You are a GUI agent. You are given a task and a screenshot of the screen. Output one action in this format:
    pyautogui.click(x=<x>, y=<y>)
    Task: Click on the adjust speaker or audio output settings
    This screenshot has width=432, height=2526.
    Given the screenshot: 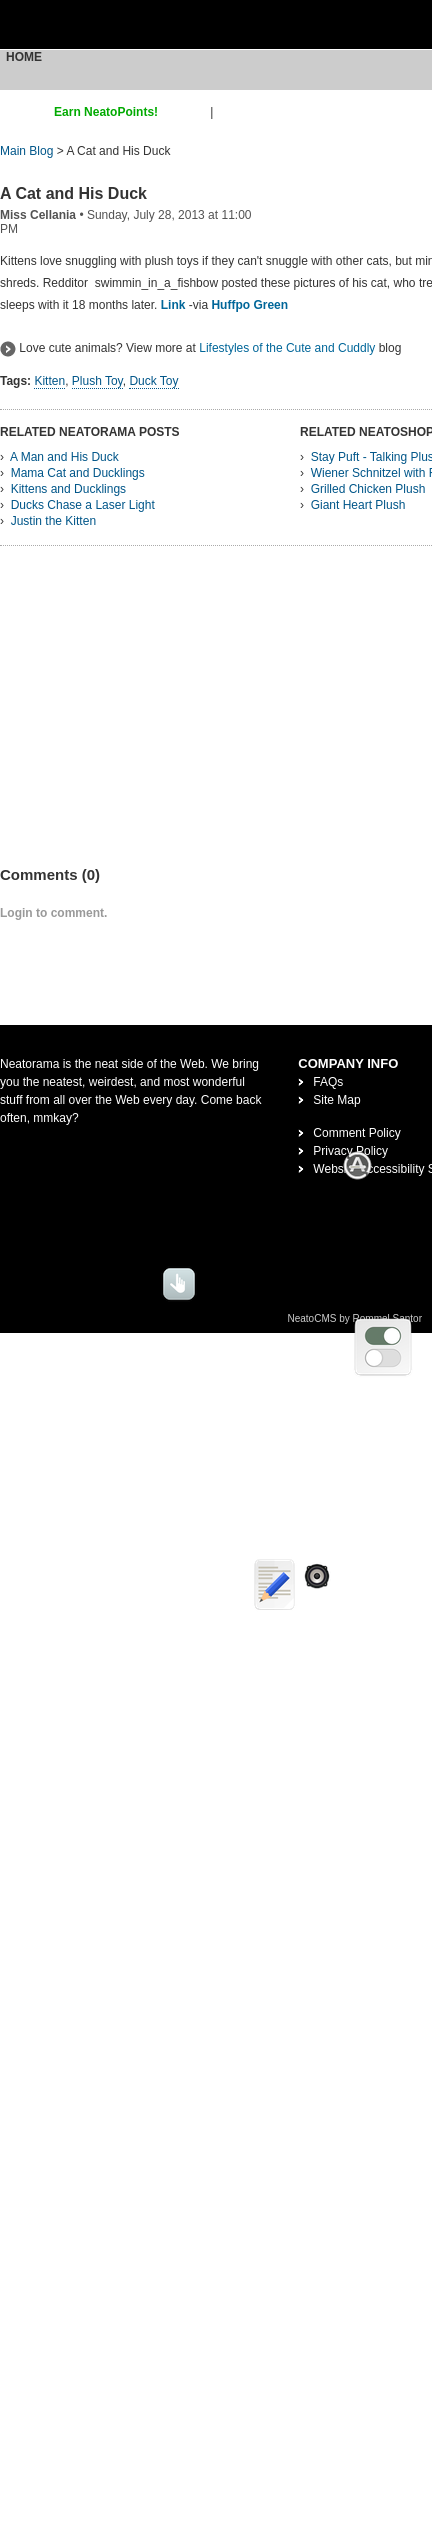 What is the action you would take?
    pyautogui.click(x=317, y=1576)
    